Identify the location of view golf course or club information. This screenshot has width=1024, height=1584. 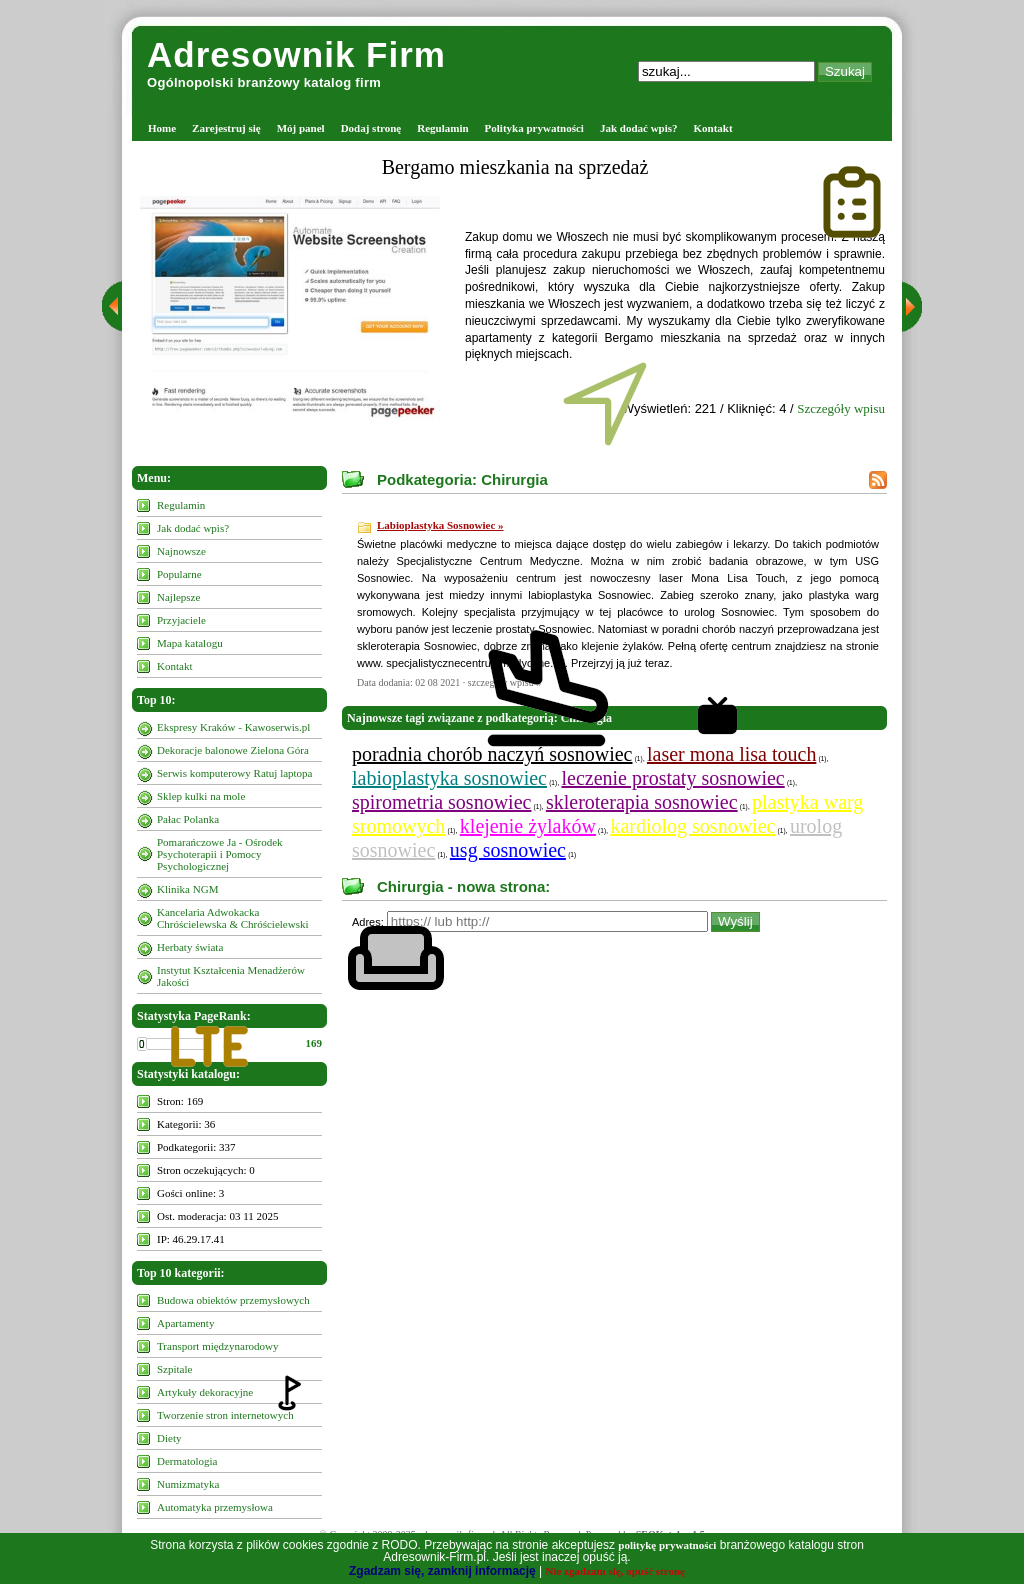
(287, 1393).